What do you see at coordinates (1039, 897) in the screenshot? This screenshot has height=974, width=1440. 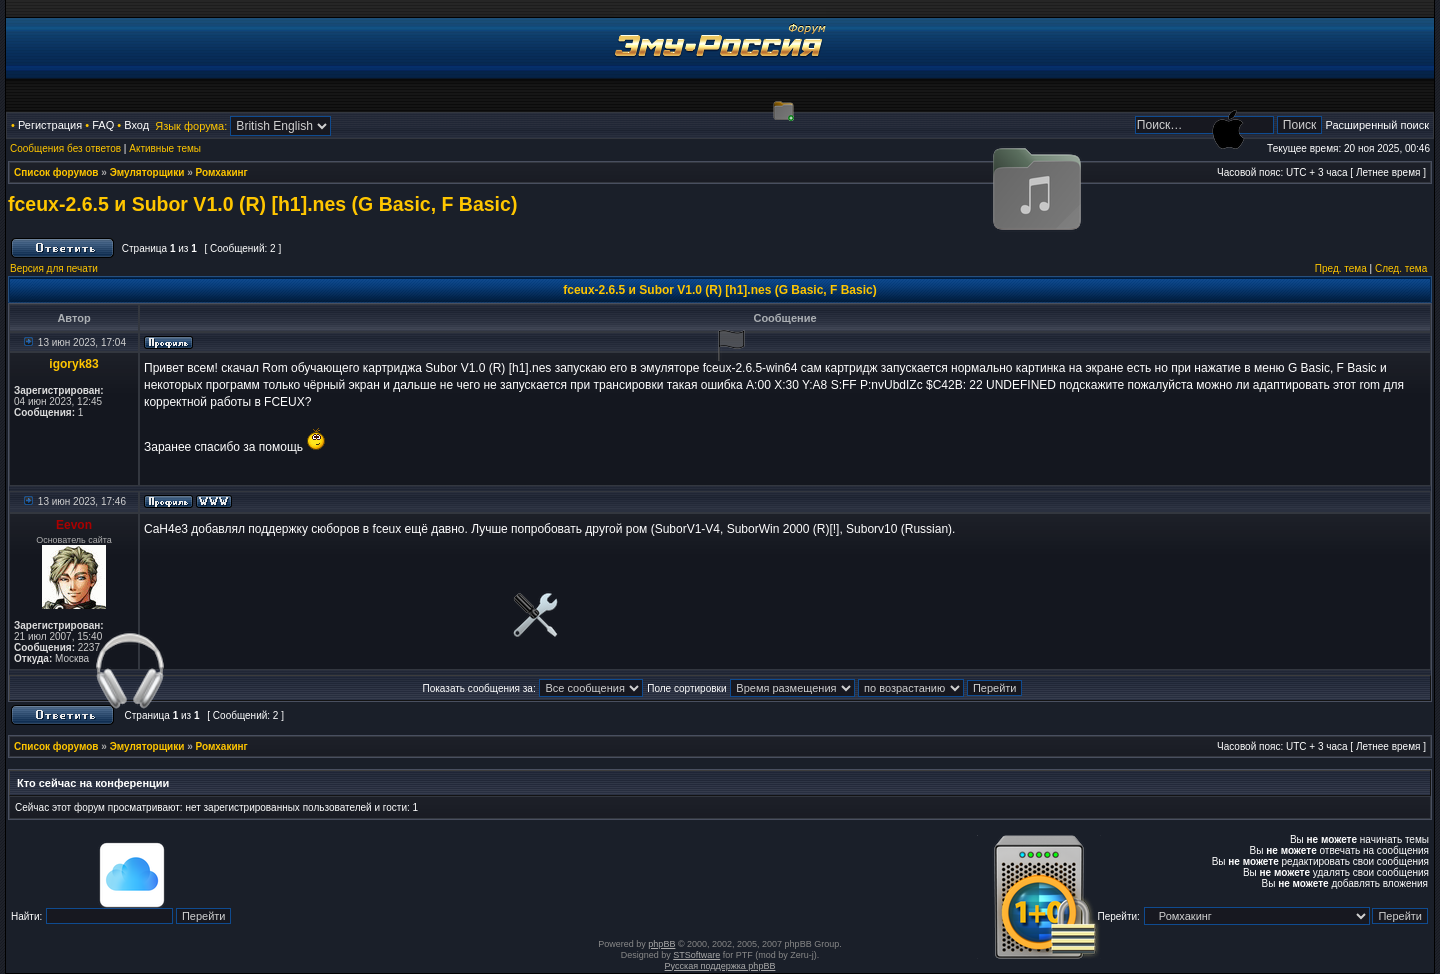 I see `locked RAID 10 storage array` at bounding box center [1039, 897].